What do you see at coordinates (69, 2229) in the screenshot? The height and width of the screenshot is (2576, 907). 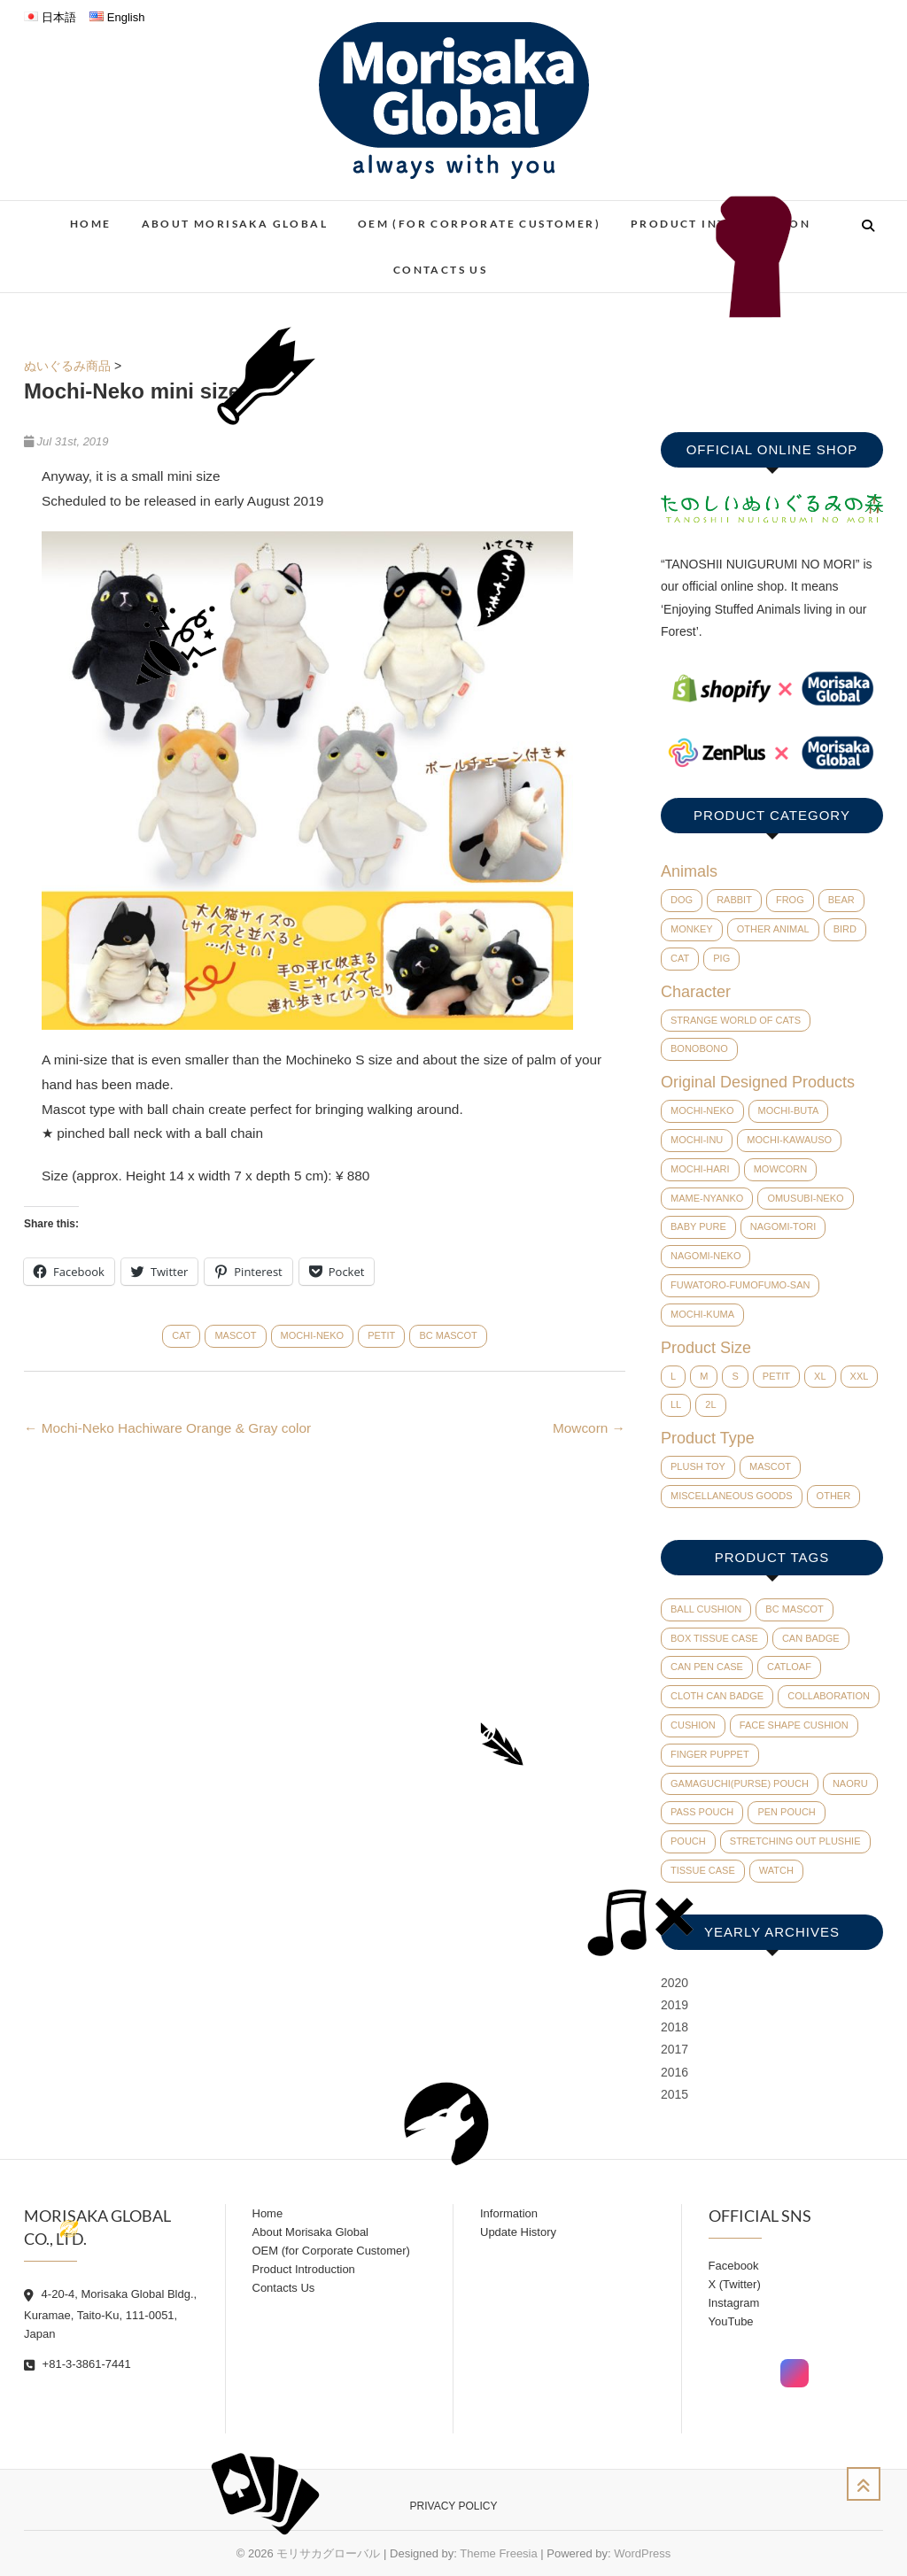 I see `activate spinning blade attack or ability` at bounding box center [69, 2229].